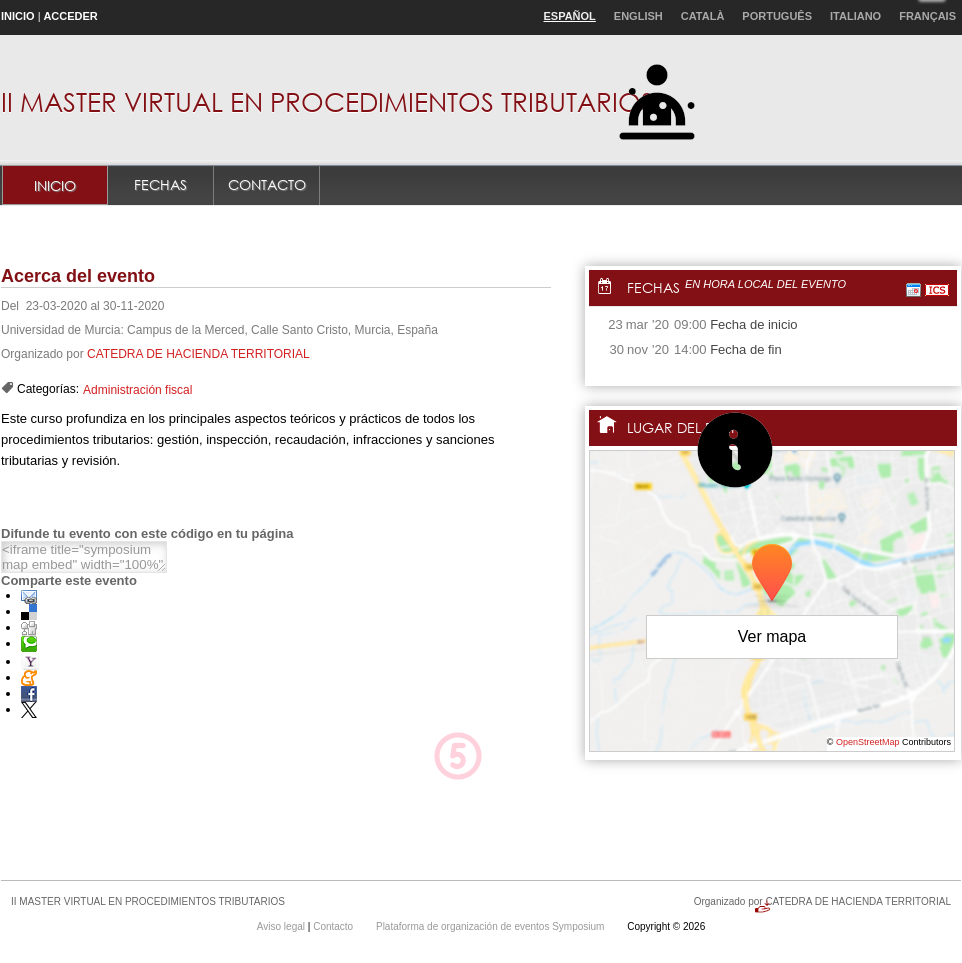  What do you see at coordinates (763, 907) in the screenshot?
I see `receive or accept an incoming item` at bounding box center [763, 907].